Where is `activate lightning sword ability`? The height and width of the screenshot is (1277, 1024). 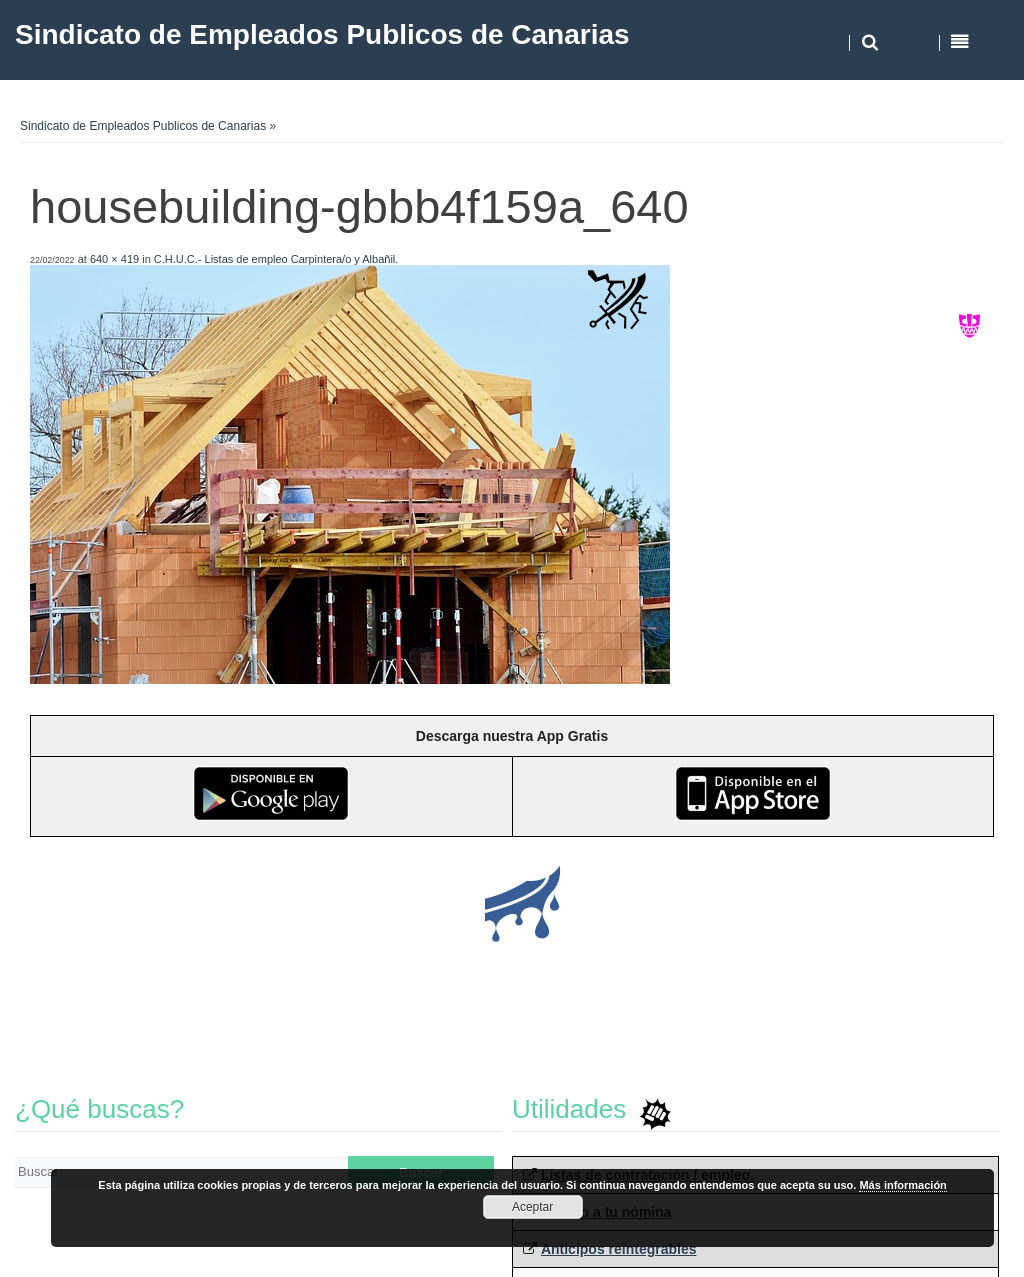 activate lightning sword ability is located at coordinates (617, 299).